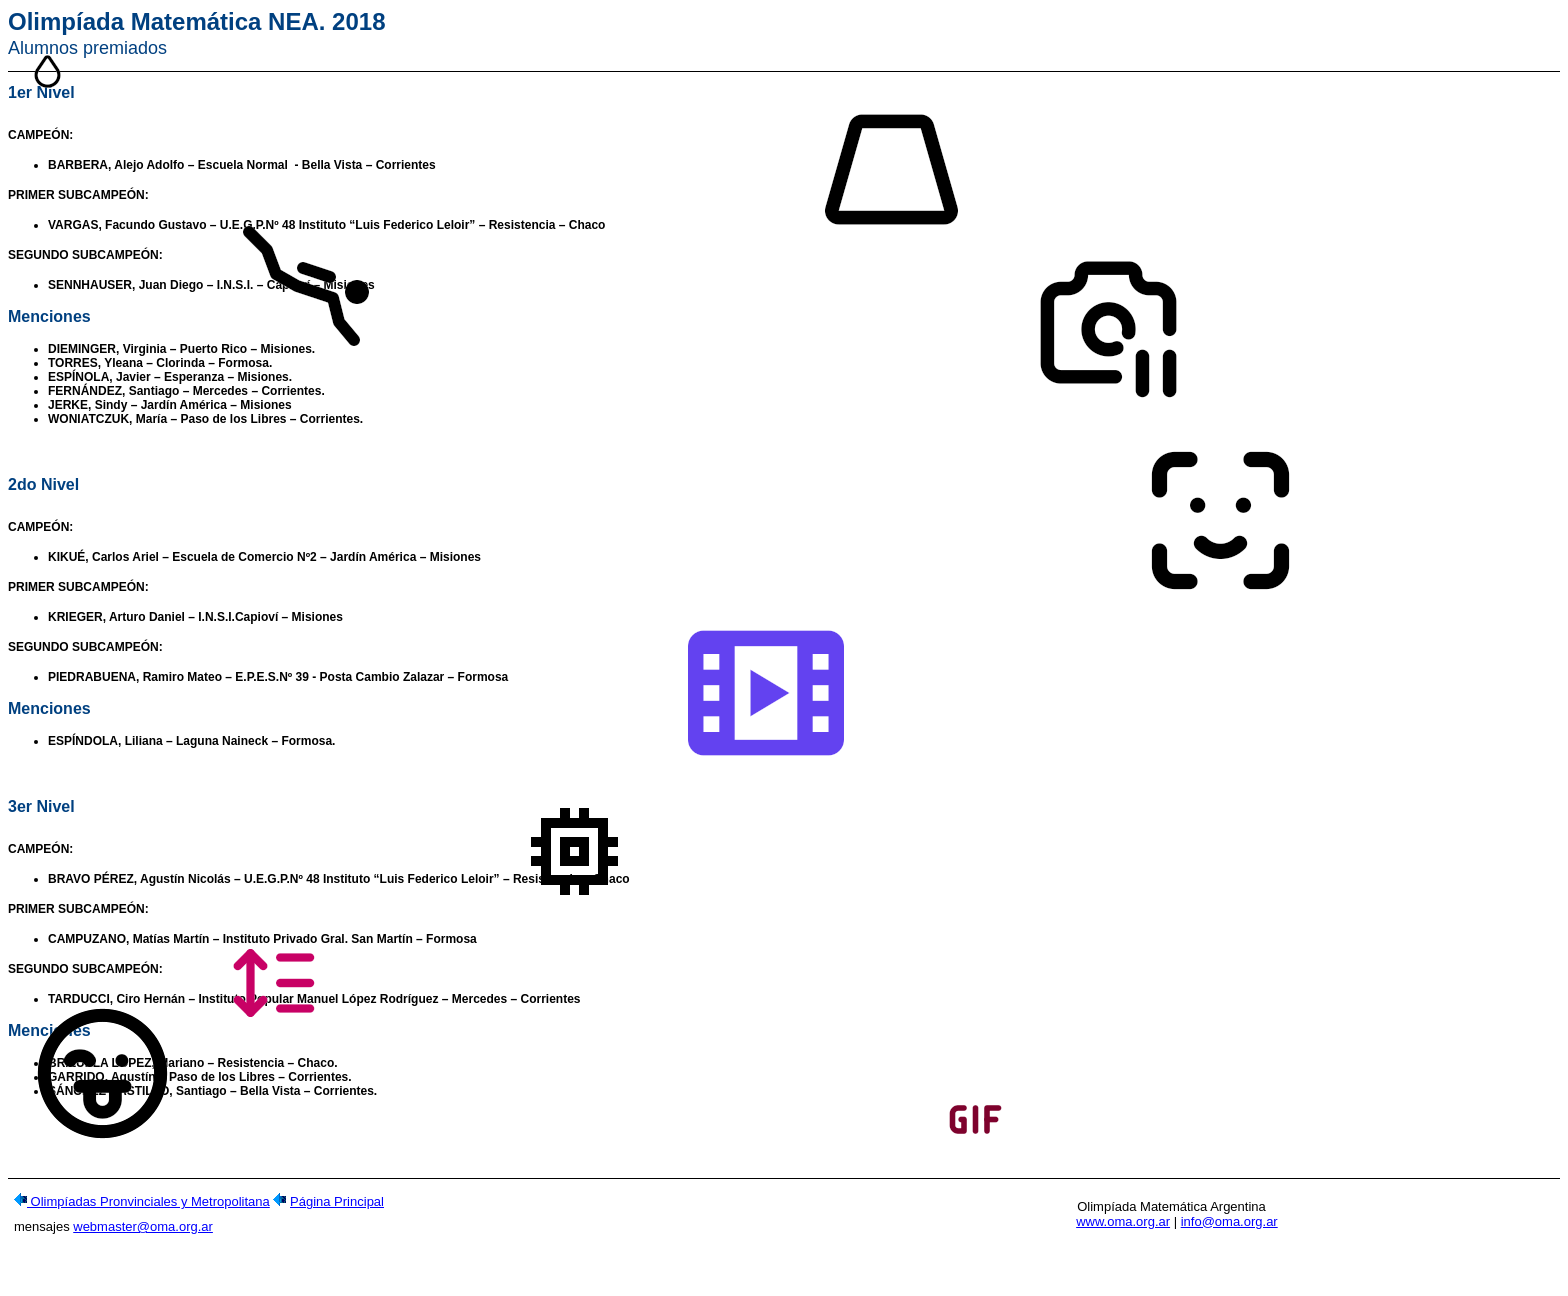 This screenshot has width=1568, height=1296. I want to click on apply vertical skew transformation to selected object, so click(891, 169).